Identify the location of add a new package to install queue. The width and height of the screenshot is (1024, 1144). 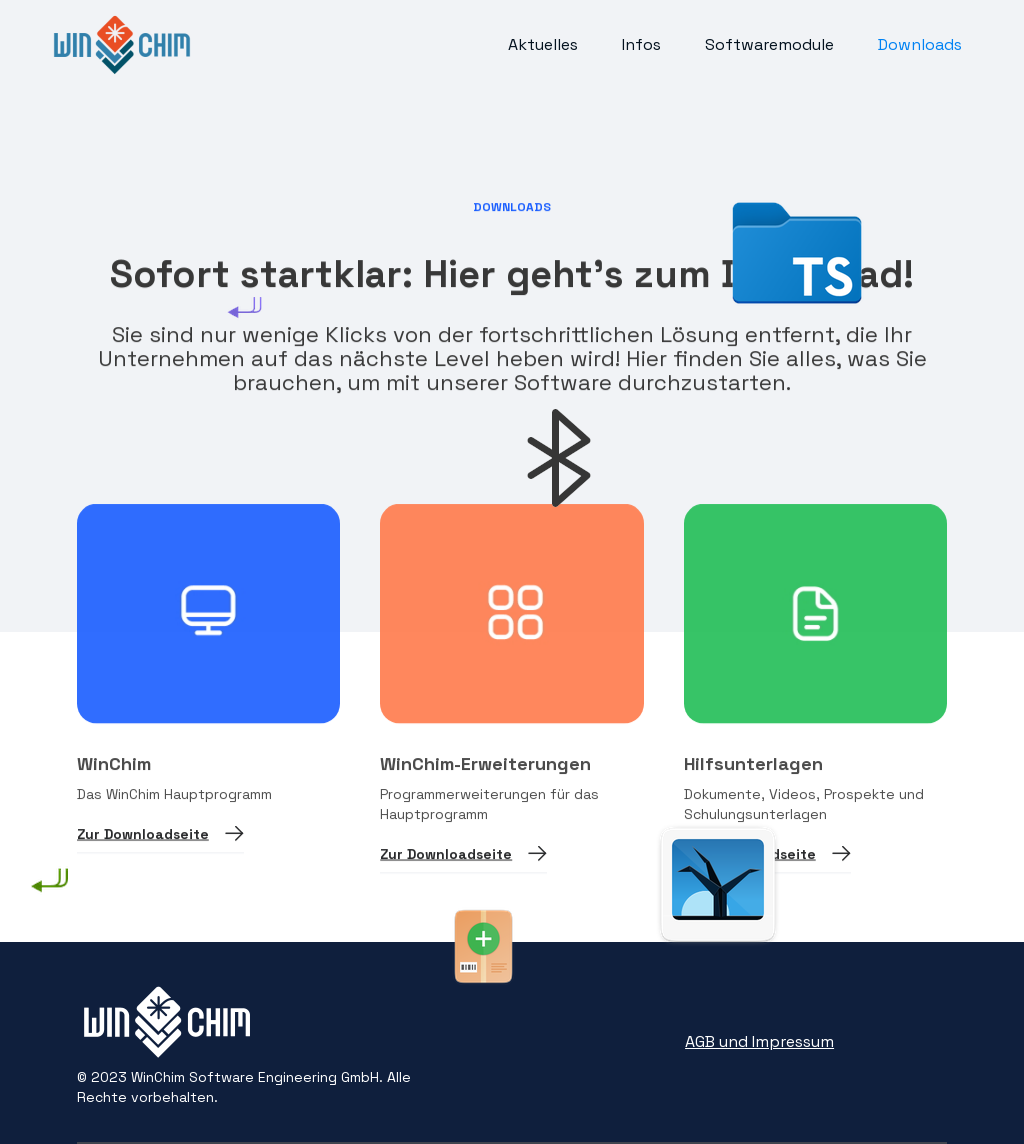
(483, 946).